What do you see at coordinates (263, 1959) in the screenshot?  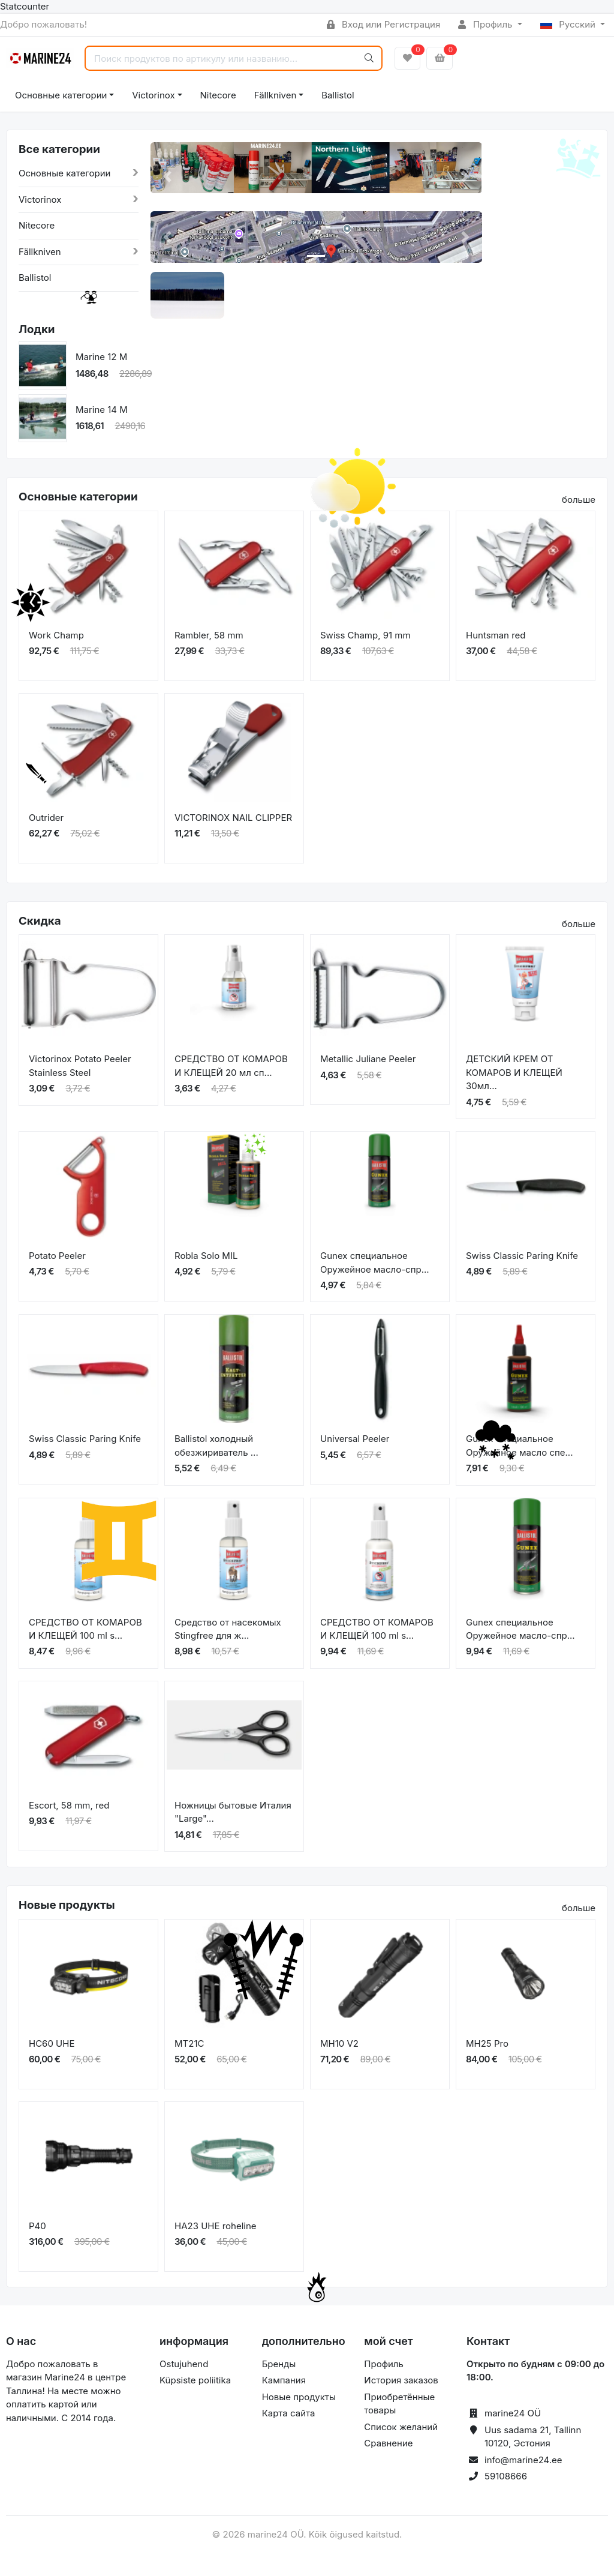 I see `indicates electrical discharge or power surge` at bounding box center [263, 1959].